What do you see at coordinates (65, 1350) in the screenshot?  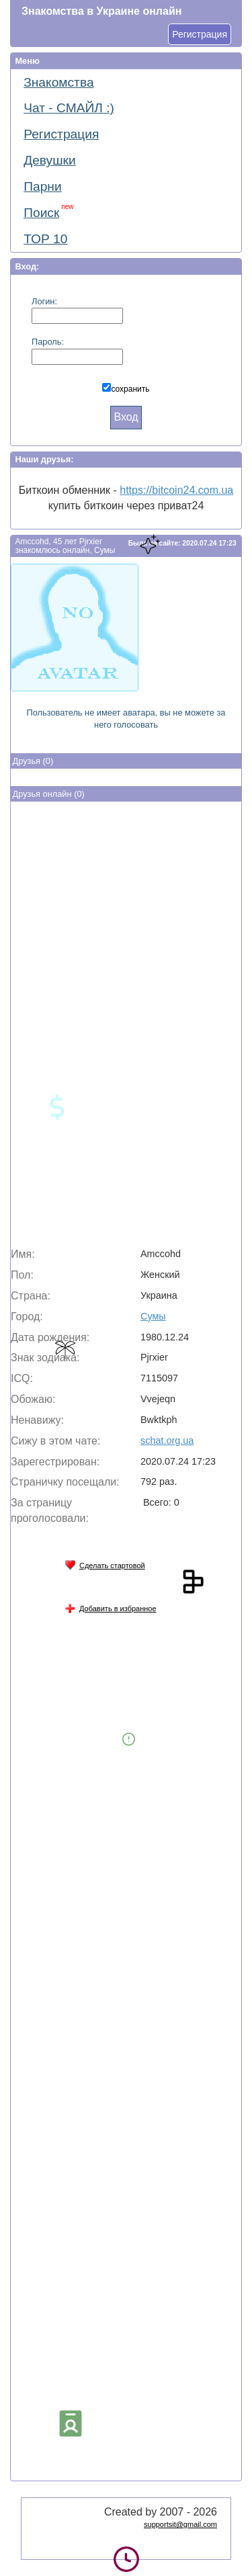 I see `browse vacation or tropical destinations` at bounding box center [65, 1350].